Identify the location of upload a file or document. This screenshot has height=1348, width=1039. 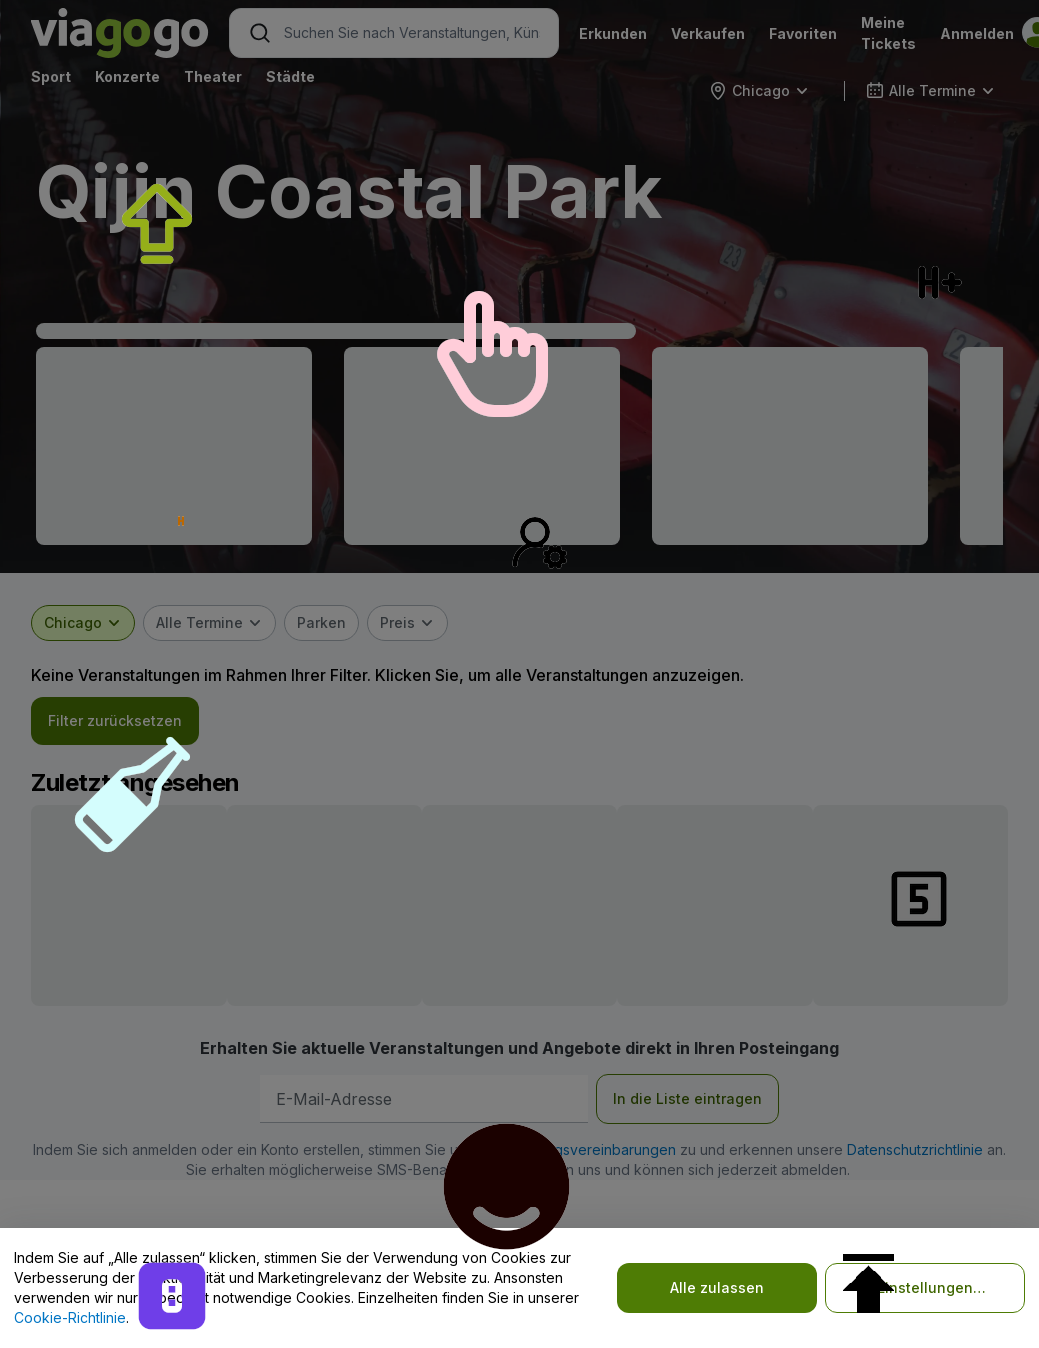
(157, 223).